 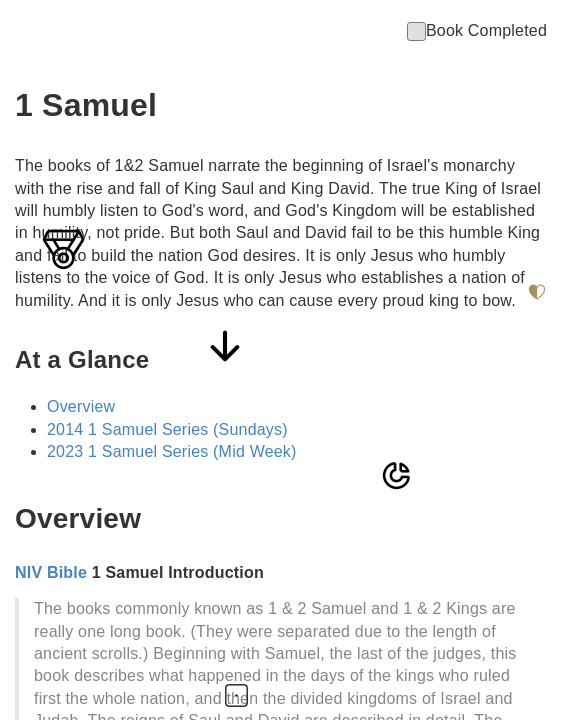 What do you see at coordinates (396, 475) in the screenshot?
I see `view analytics or statistics breakdown` at bounding box center [396, 475].